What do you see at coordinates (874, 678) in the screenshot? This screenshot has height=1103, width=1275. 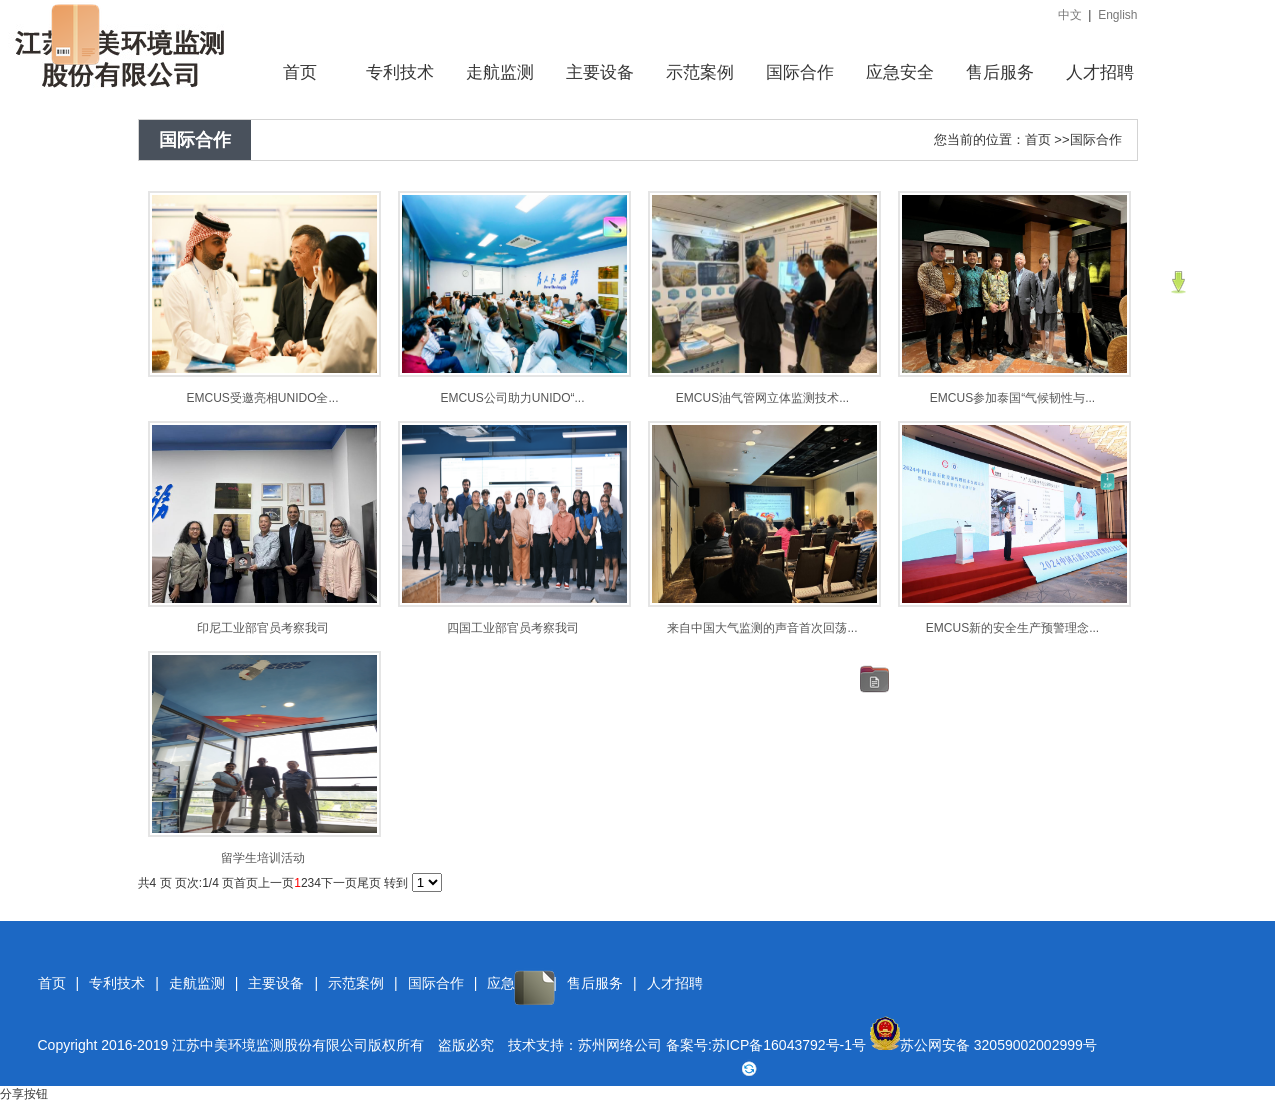 I see `open your documents folder` at bounding box center [874, 678].